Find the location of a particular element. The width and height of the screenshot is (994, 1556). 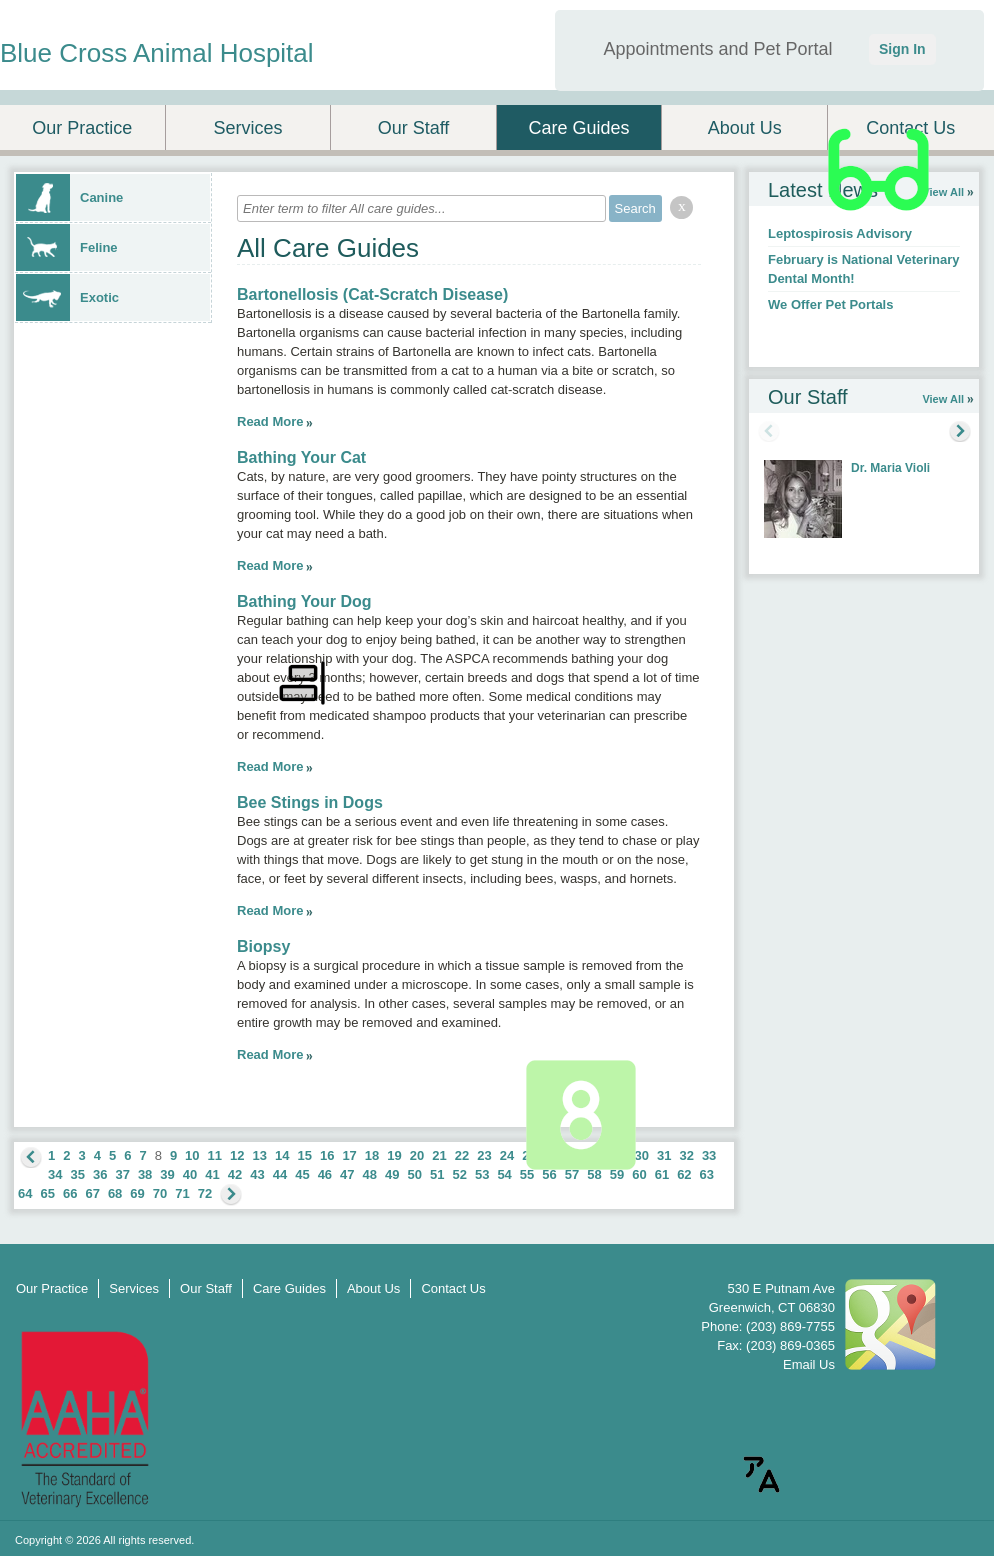

switch to Japanese katakana input is located at coordinates (760, 1473).